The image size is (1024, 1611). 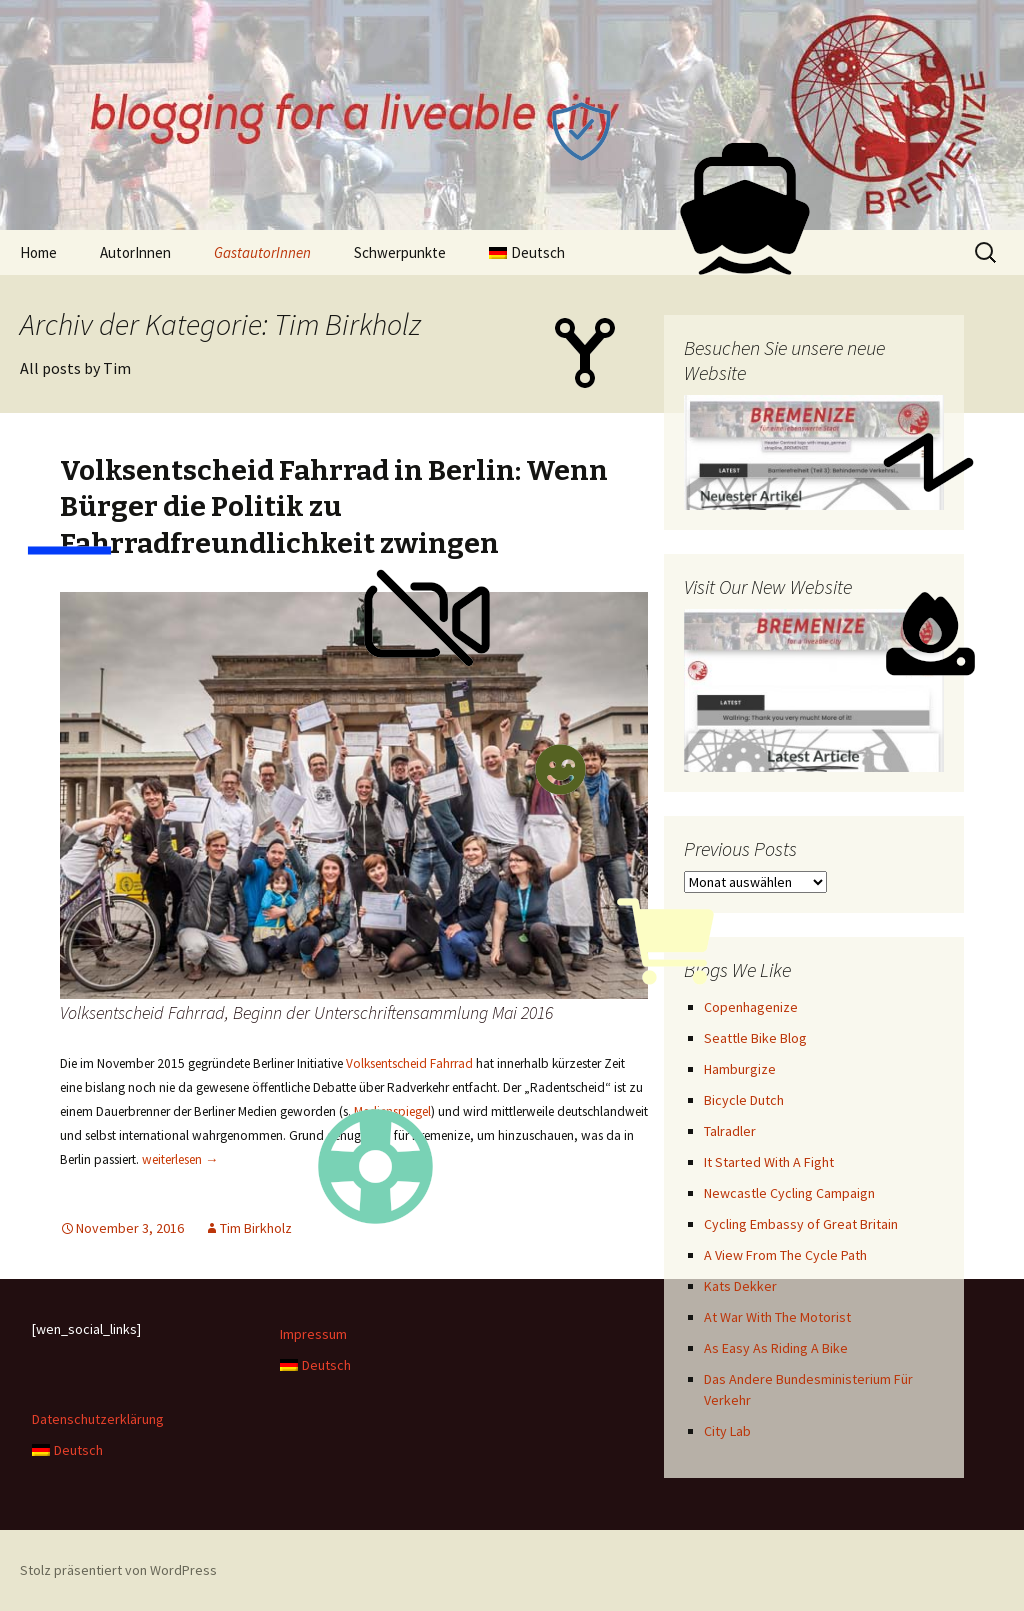 I want to click on view repository branch network, so click(x=585, y=353).